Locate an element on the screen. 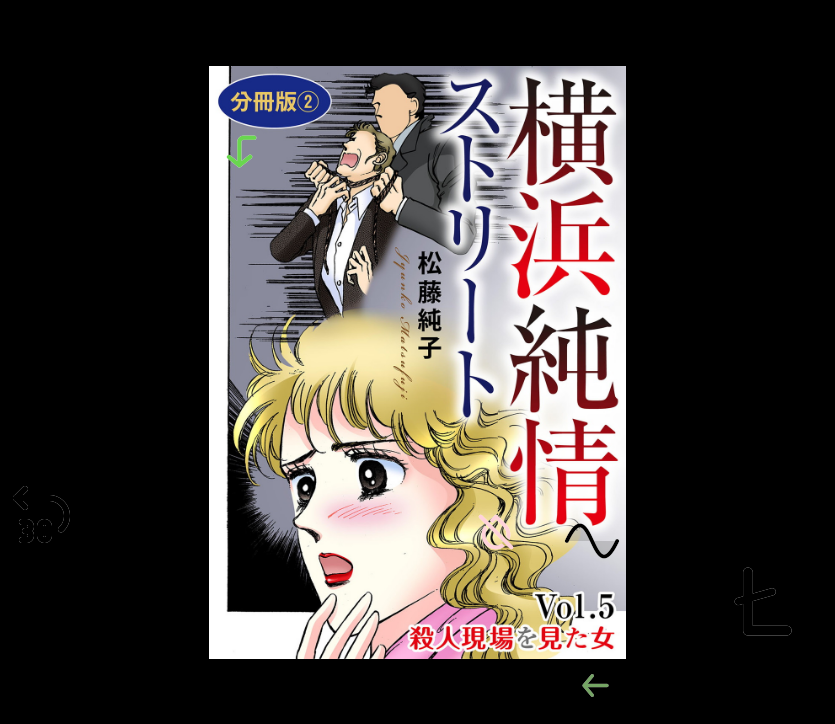 Image resolution: width=835 pixels, height=724 pixels. go back to the previous screen is located at coordinates (595, 685).